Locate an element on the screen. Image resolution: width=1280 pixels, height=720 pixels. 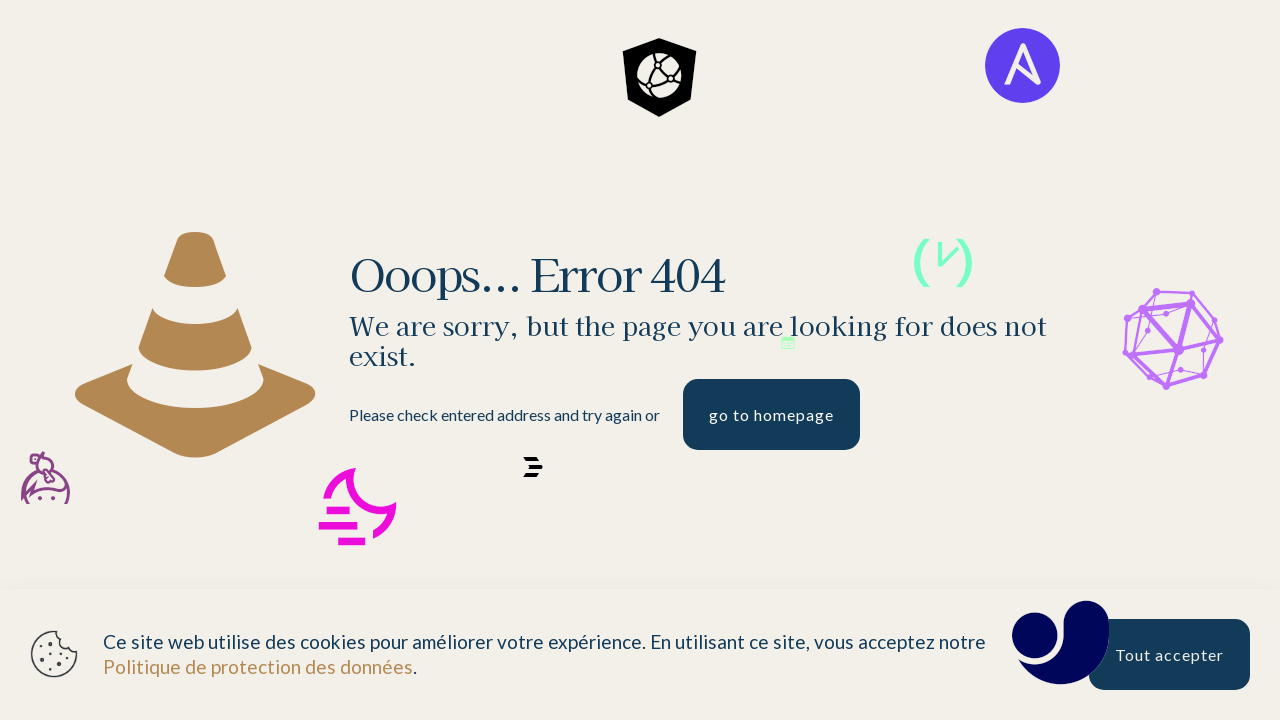
ultralytics company logo is located at coordinates (1060, 642).